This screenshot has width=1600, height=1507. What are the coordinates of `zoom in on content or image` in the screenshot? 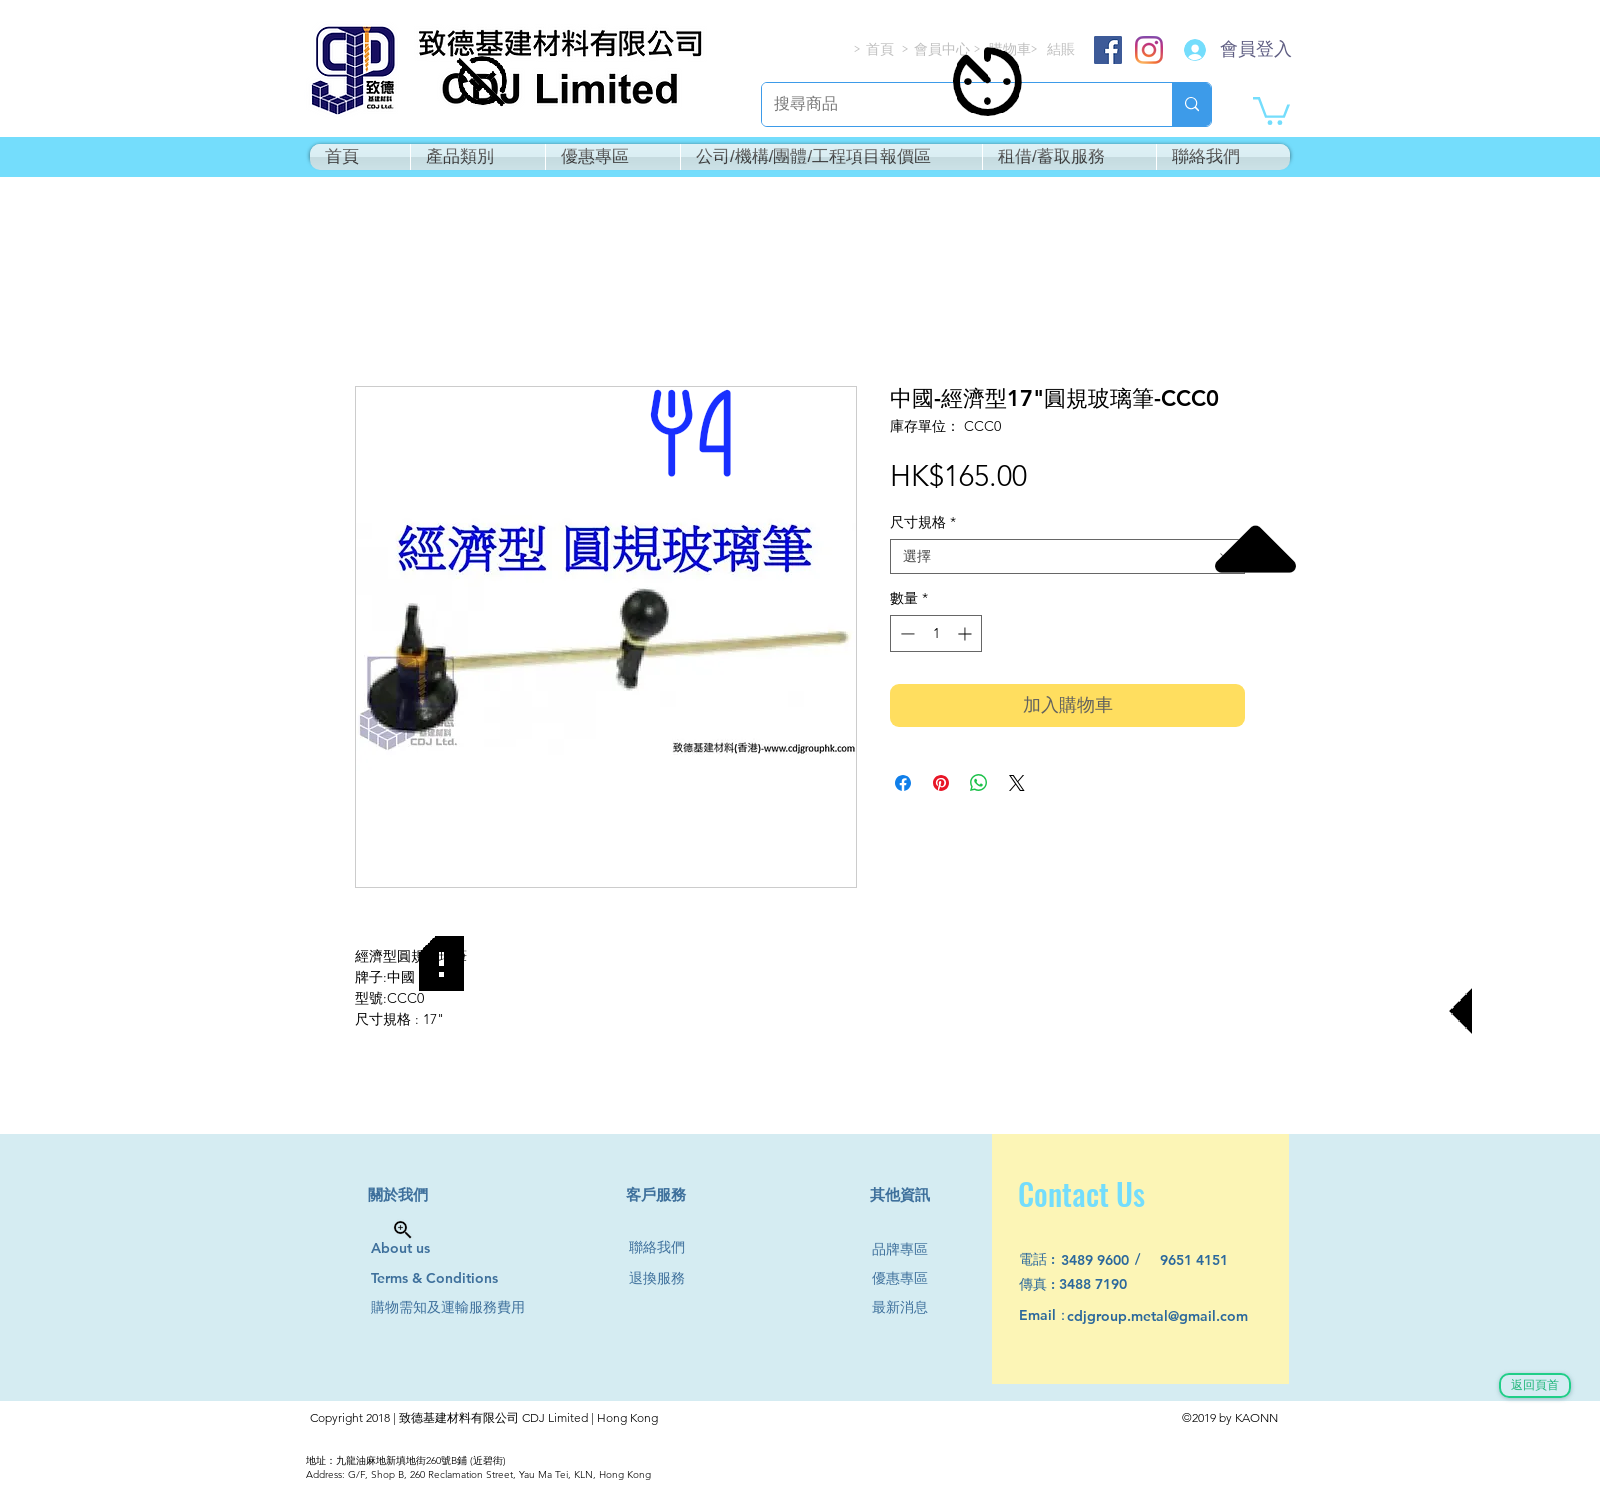 It's located at (403, 1230).